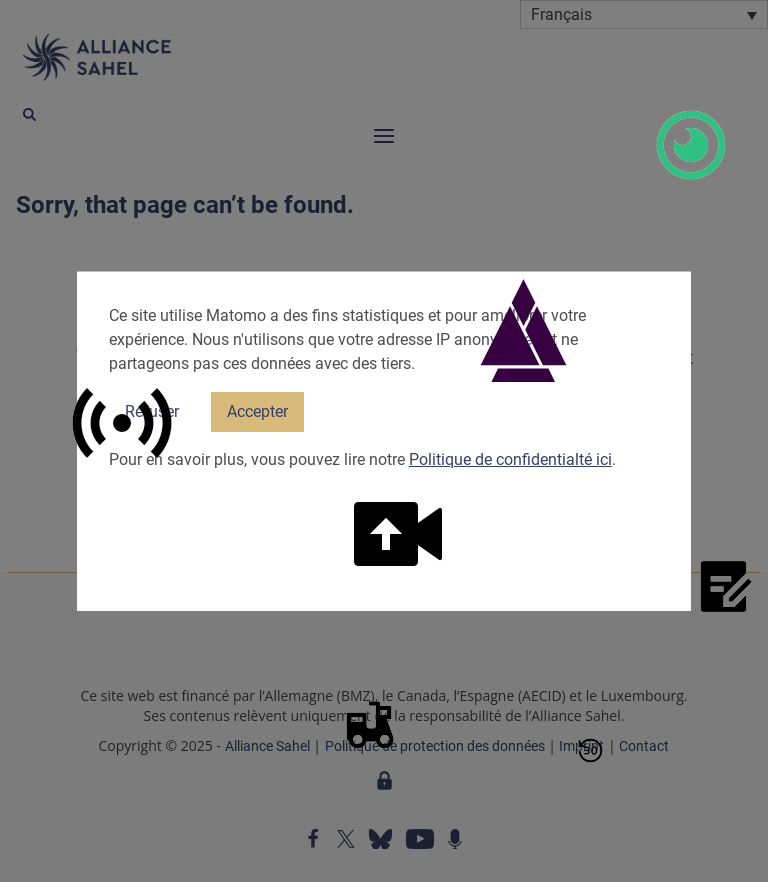 The height and width of the screenshot is (882, 768). Describe the element at coordinates (369, 726) in the screenshot. I see `select e-bike as transportation mode` at that location.